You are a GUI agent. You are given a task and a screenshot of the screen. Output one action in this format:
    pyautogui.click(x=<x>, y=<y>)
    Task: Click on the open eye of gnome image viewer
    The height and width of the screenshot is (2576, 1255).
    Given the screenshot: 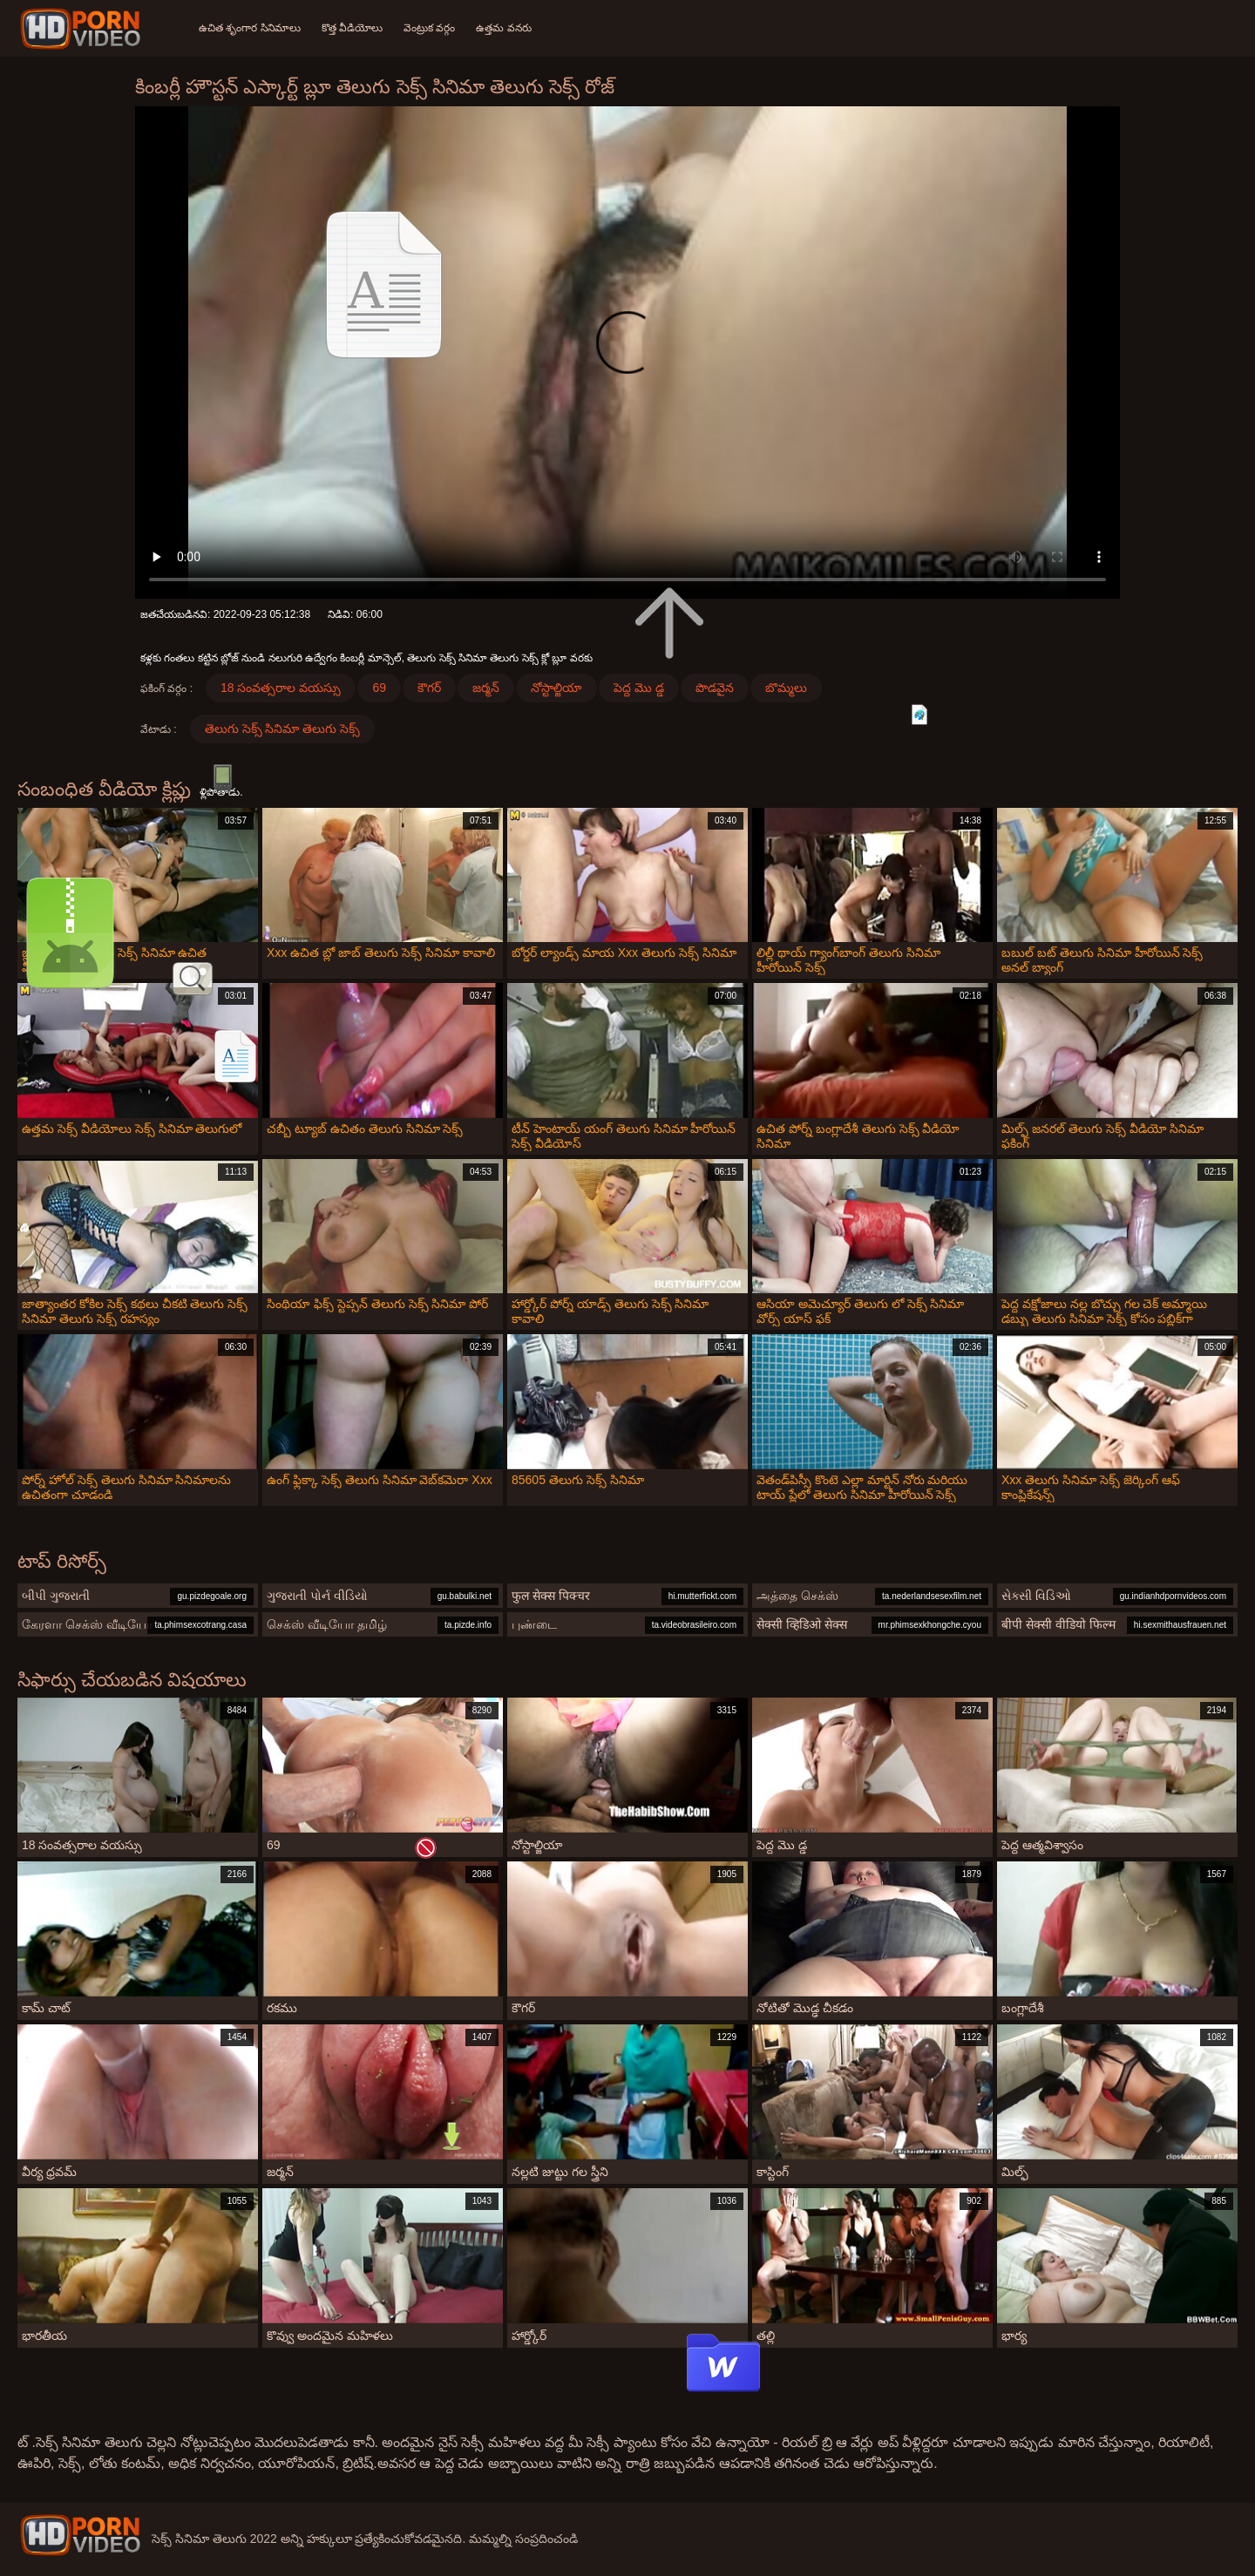 What is the action you would take?
    pyautogui.click(x=193, y=979)
    